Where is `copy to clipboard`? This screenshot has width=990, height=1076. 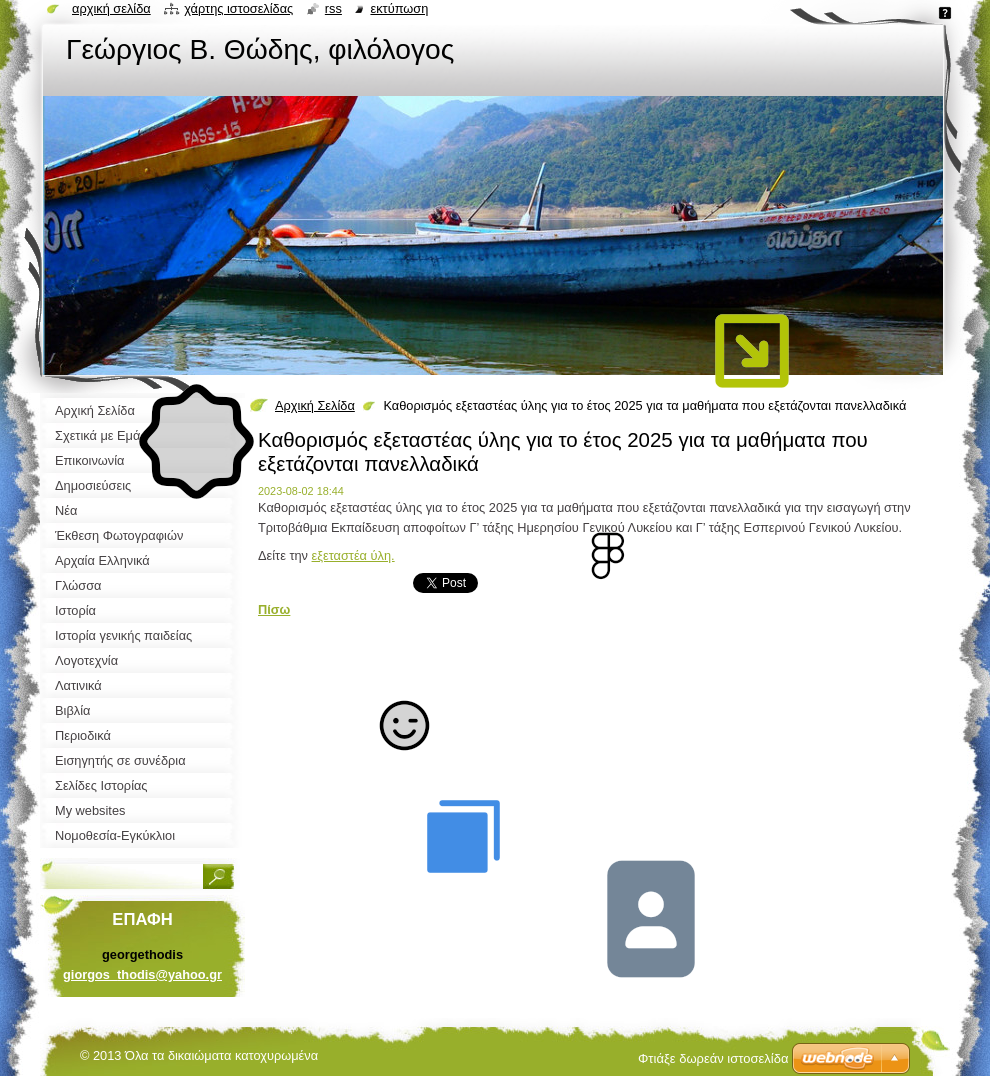 copy to clipboard is located at coordinates (463, 836).